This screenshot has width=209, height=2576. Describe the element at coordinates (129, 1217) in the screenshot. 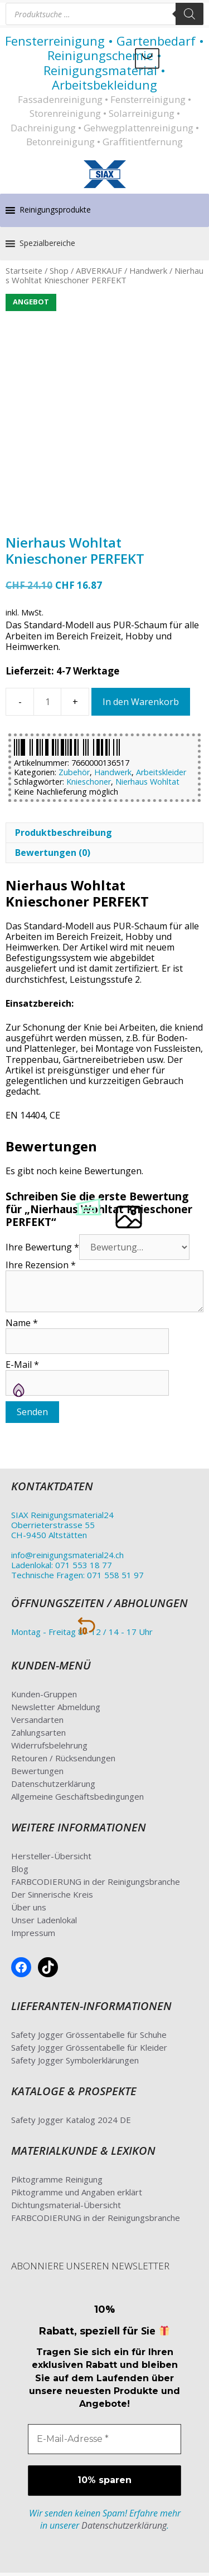

I see `view image or photo` at that location.